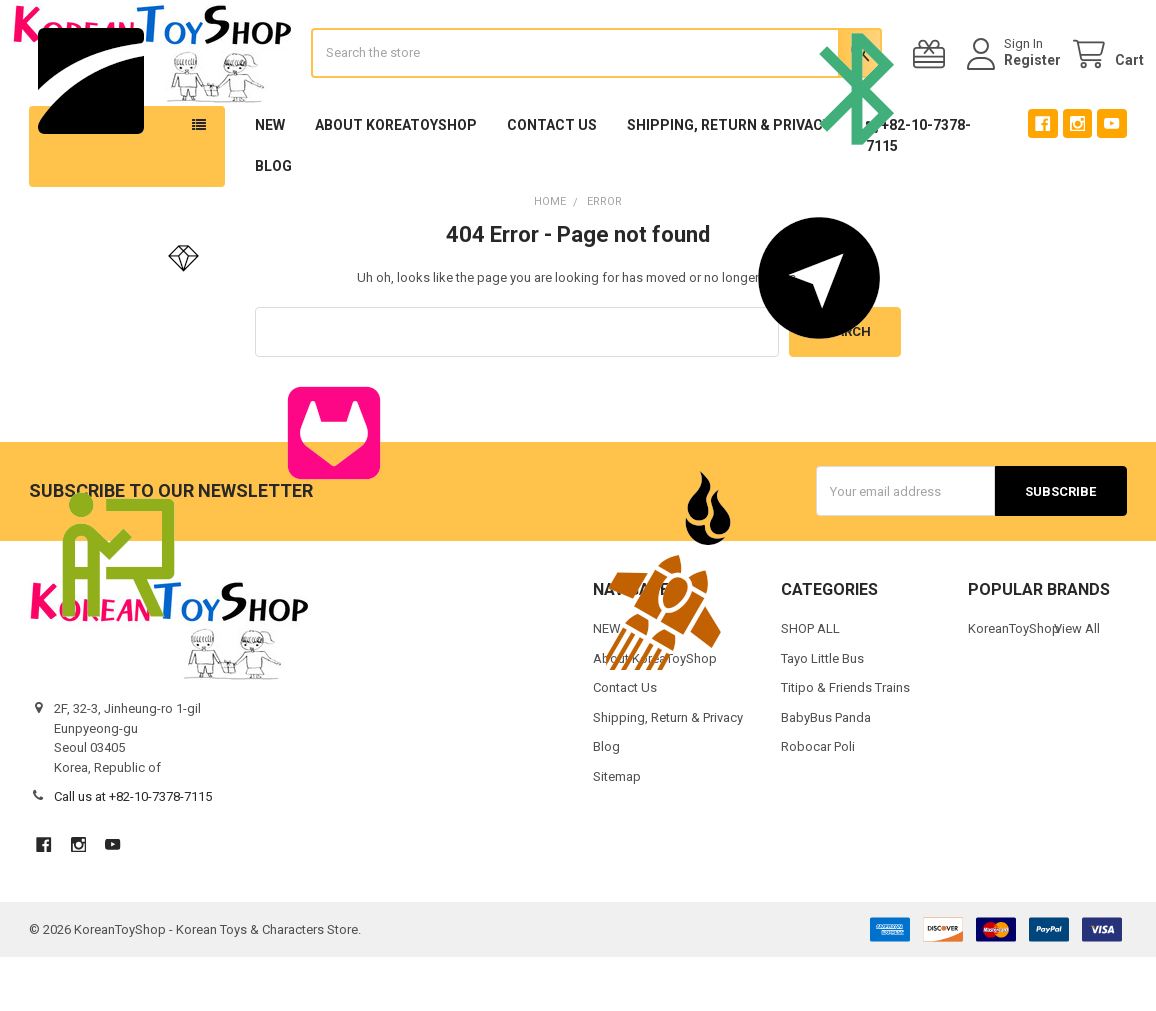 Image resolution: width=1156 pixels, height=1011 pixels. Describe the element at coordinates (857, 89) in the screenshot. I see `toggle bluetooth connectivity on or off` at that location.